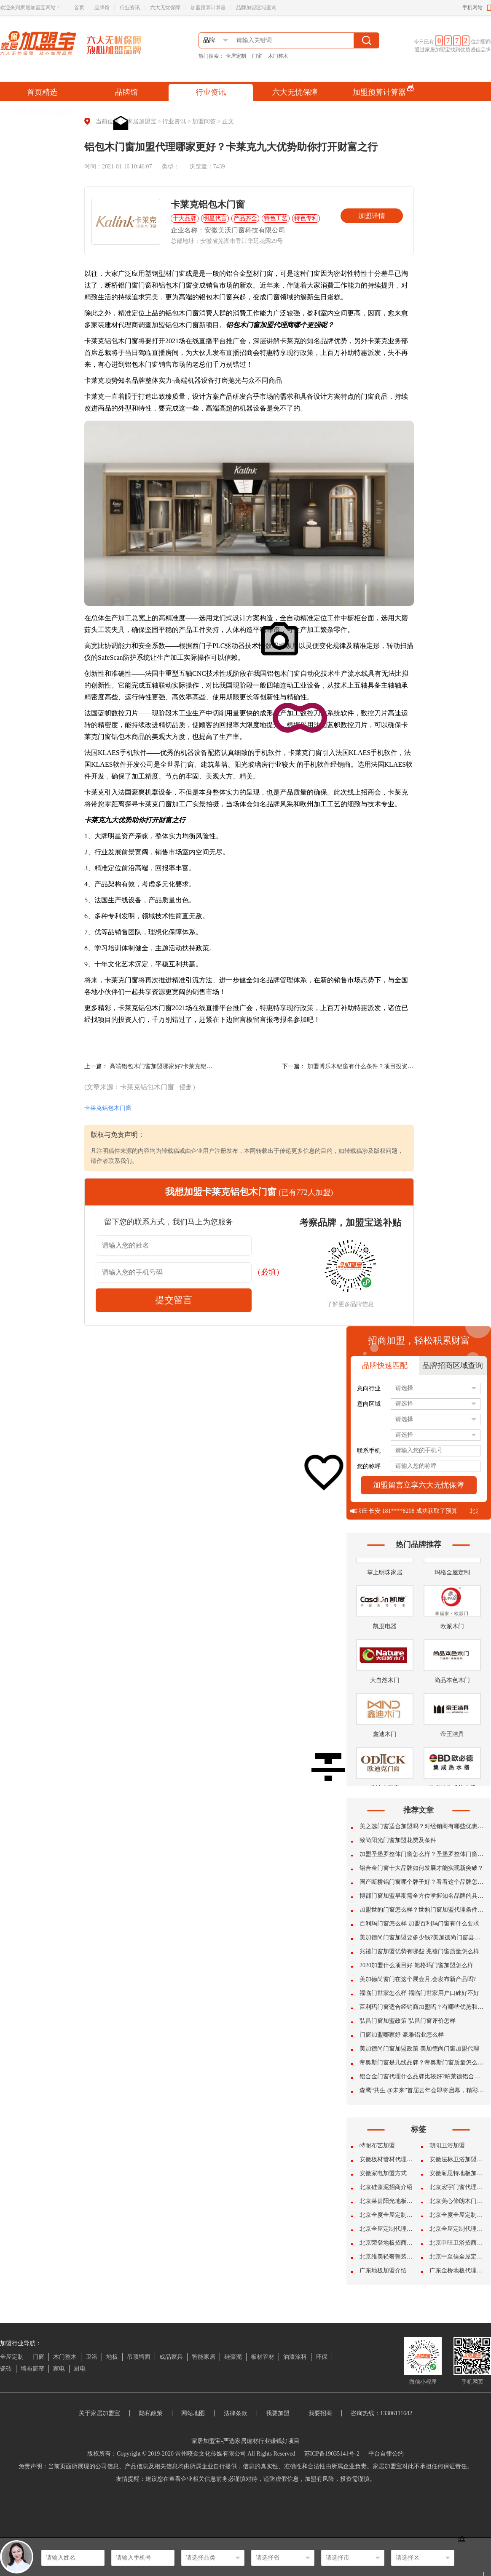 The width and height of the screenshot is (491, 2576). What do you see at coordinates (300, 717) in the screenshot?
I see `peanut app logo or brand icon` at bounding box center [300, 717].